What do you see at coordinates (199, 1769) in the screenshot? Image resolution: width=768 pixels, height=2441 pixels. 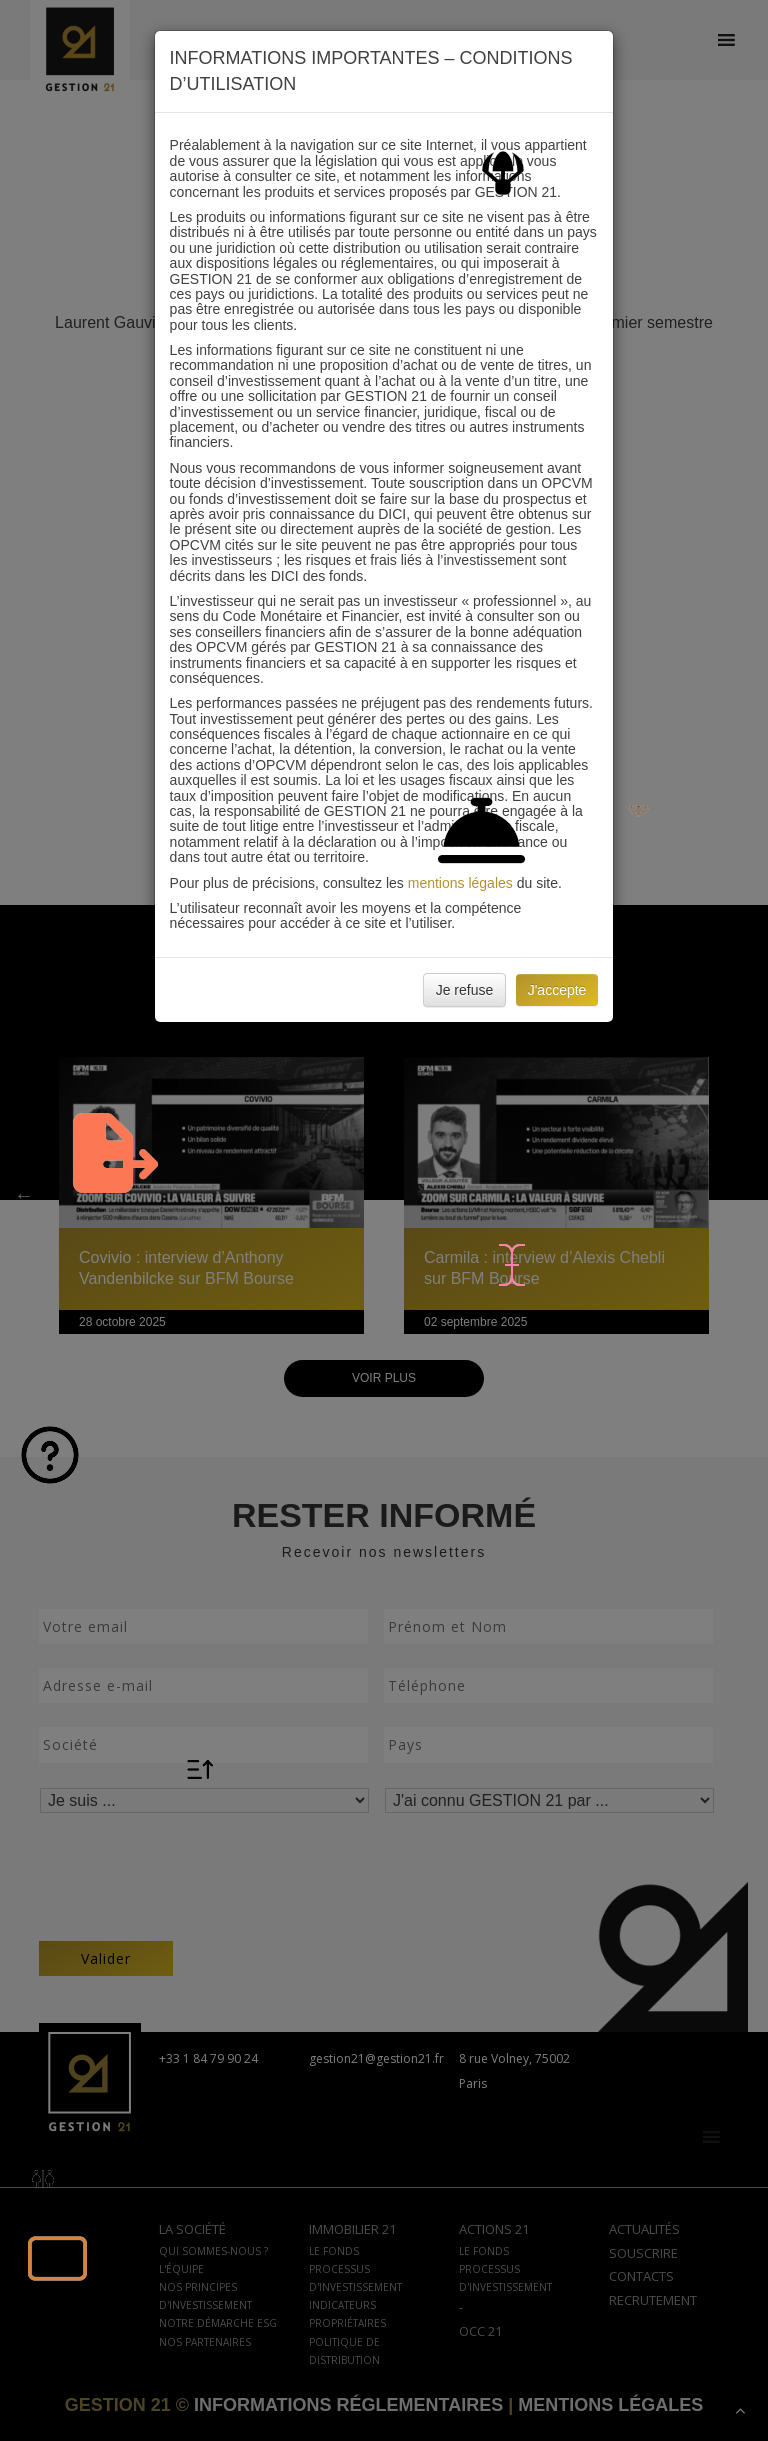 I see `sort items in ascending order` at bounding box center [199, 1769].